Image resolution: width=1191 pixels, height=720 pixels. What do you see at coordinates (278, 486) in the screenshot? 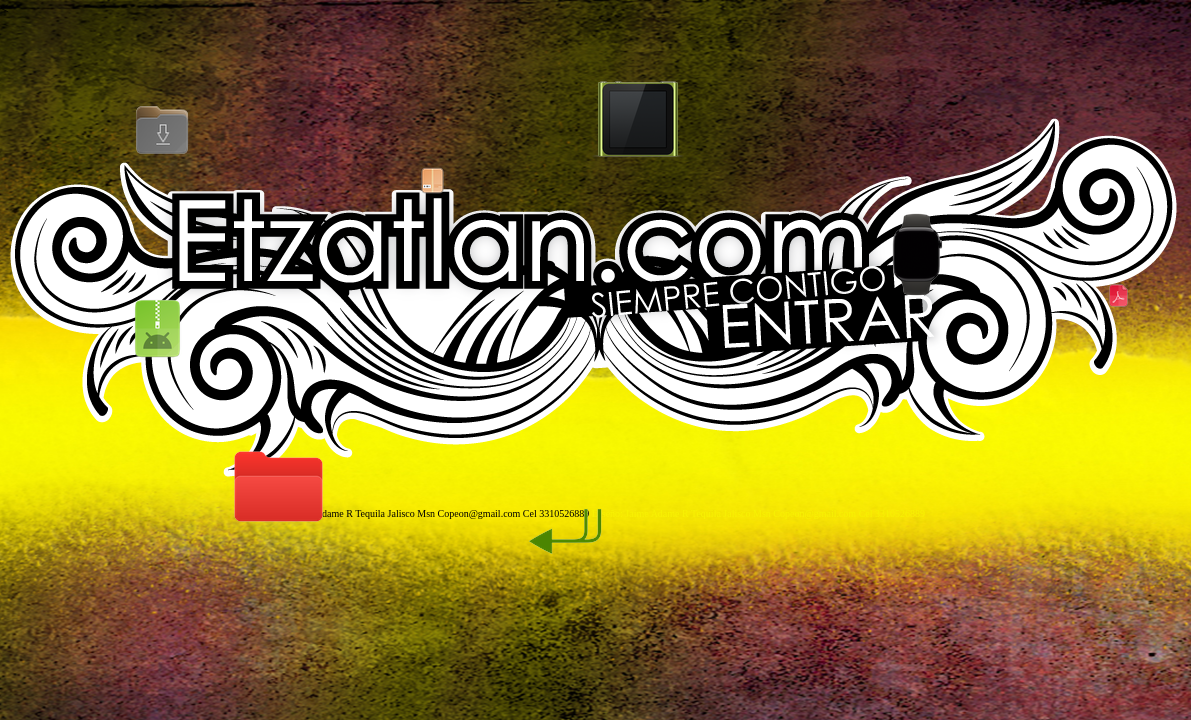
I see `open folder containing files` at bounding box center [278, 486].